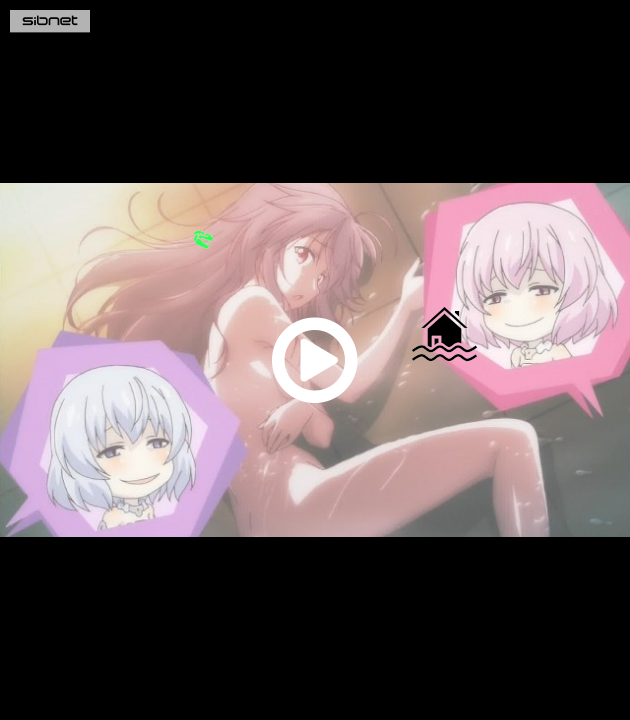 The image size is (630, 720). Describe the element at coordinates (444, 332) in the screenshot. I see `indicates flood warning or alert` at that location.